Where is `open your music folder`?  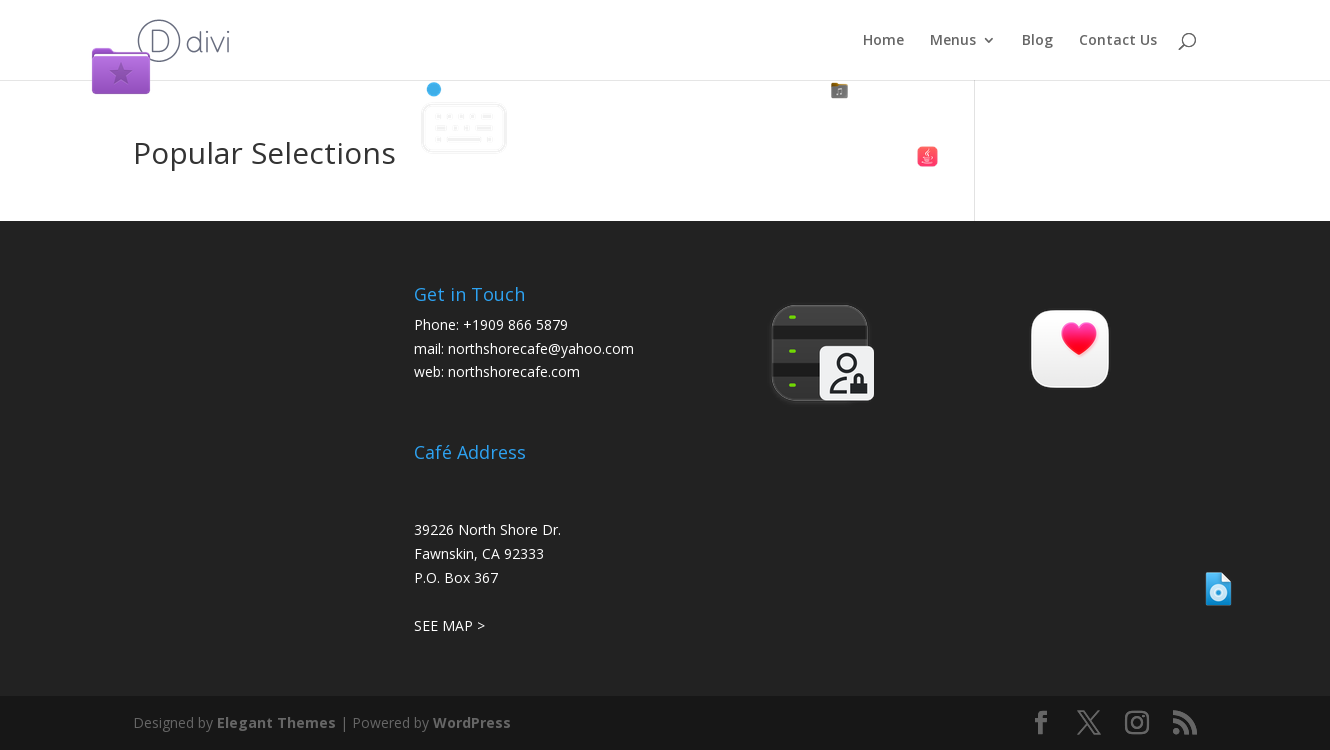
open your music folder is located at coordinates (839, 90).